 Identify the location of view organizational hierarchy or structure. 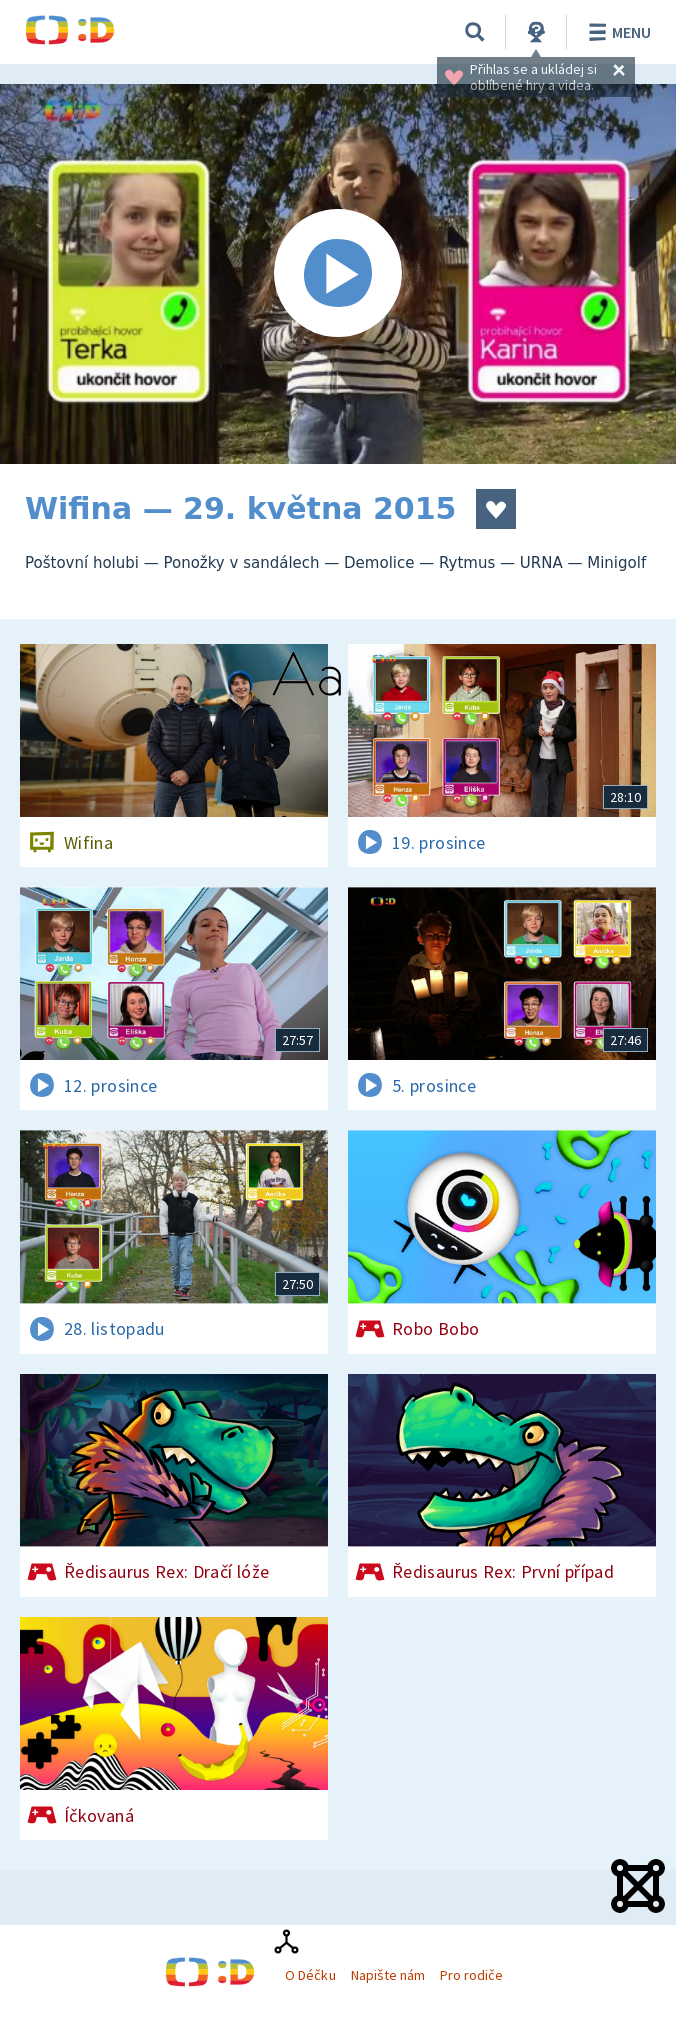
(286, 1941).